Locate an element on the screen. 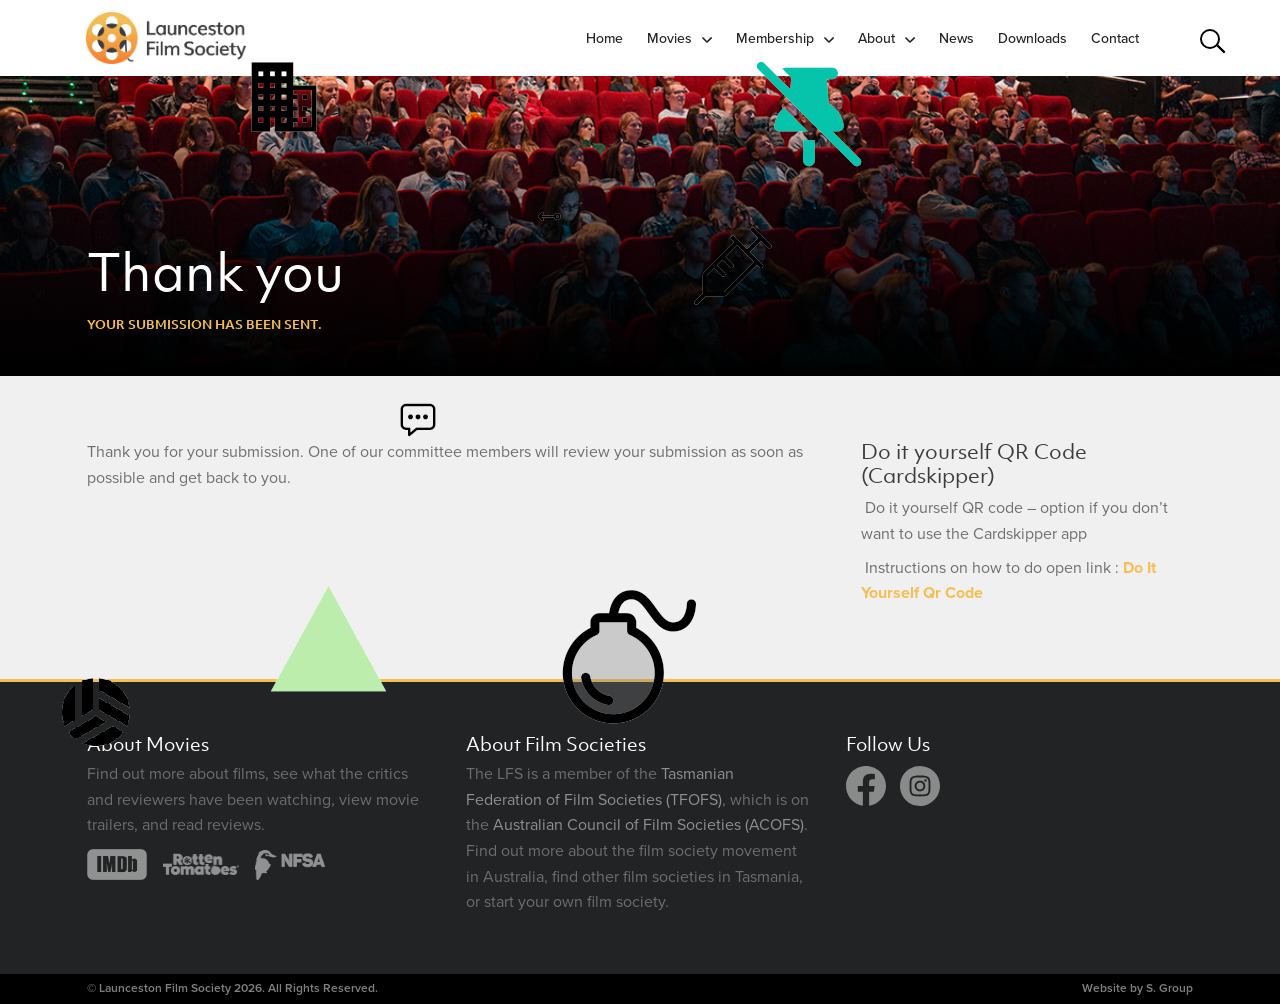 This screenshot has width=1280, height=1004. access volleyball or sports content is located at coordinates (96, 712).